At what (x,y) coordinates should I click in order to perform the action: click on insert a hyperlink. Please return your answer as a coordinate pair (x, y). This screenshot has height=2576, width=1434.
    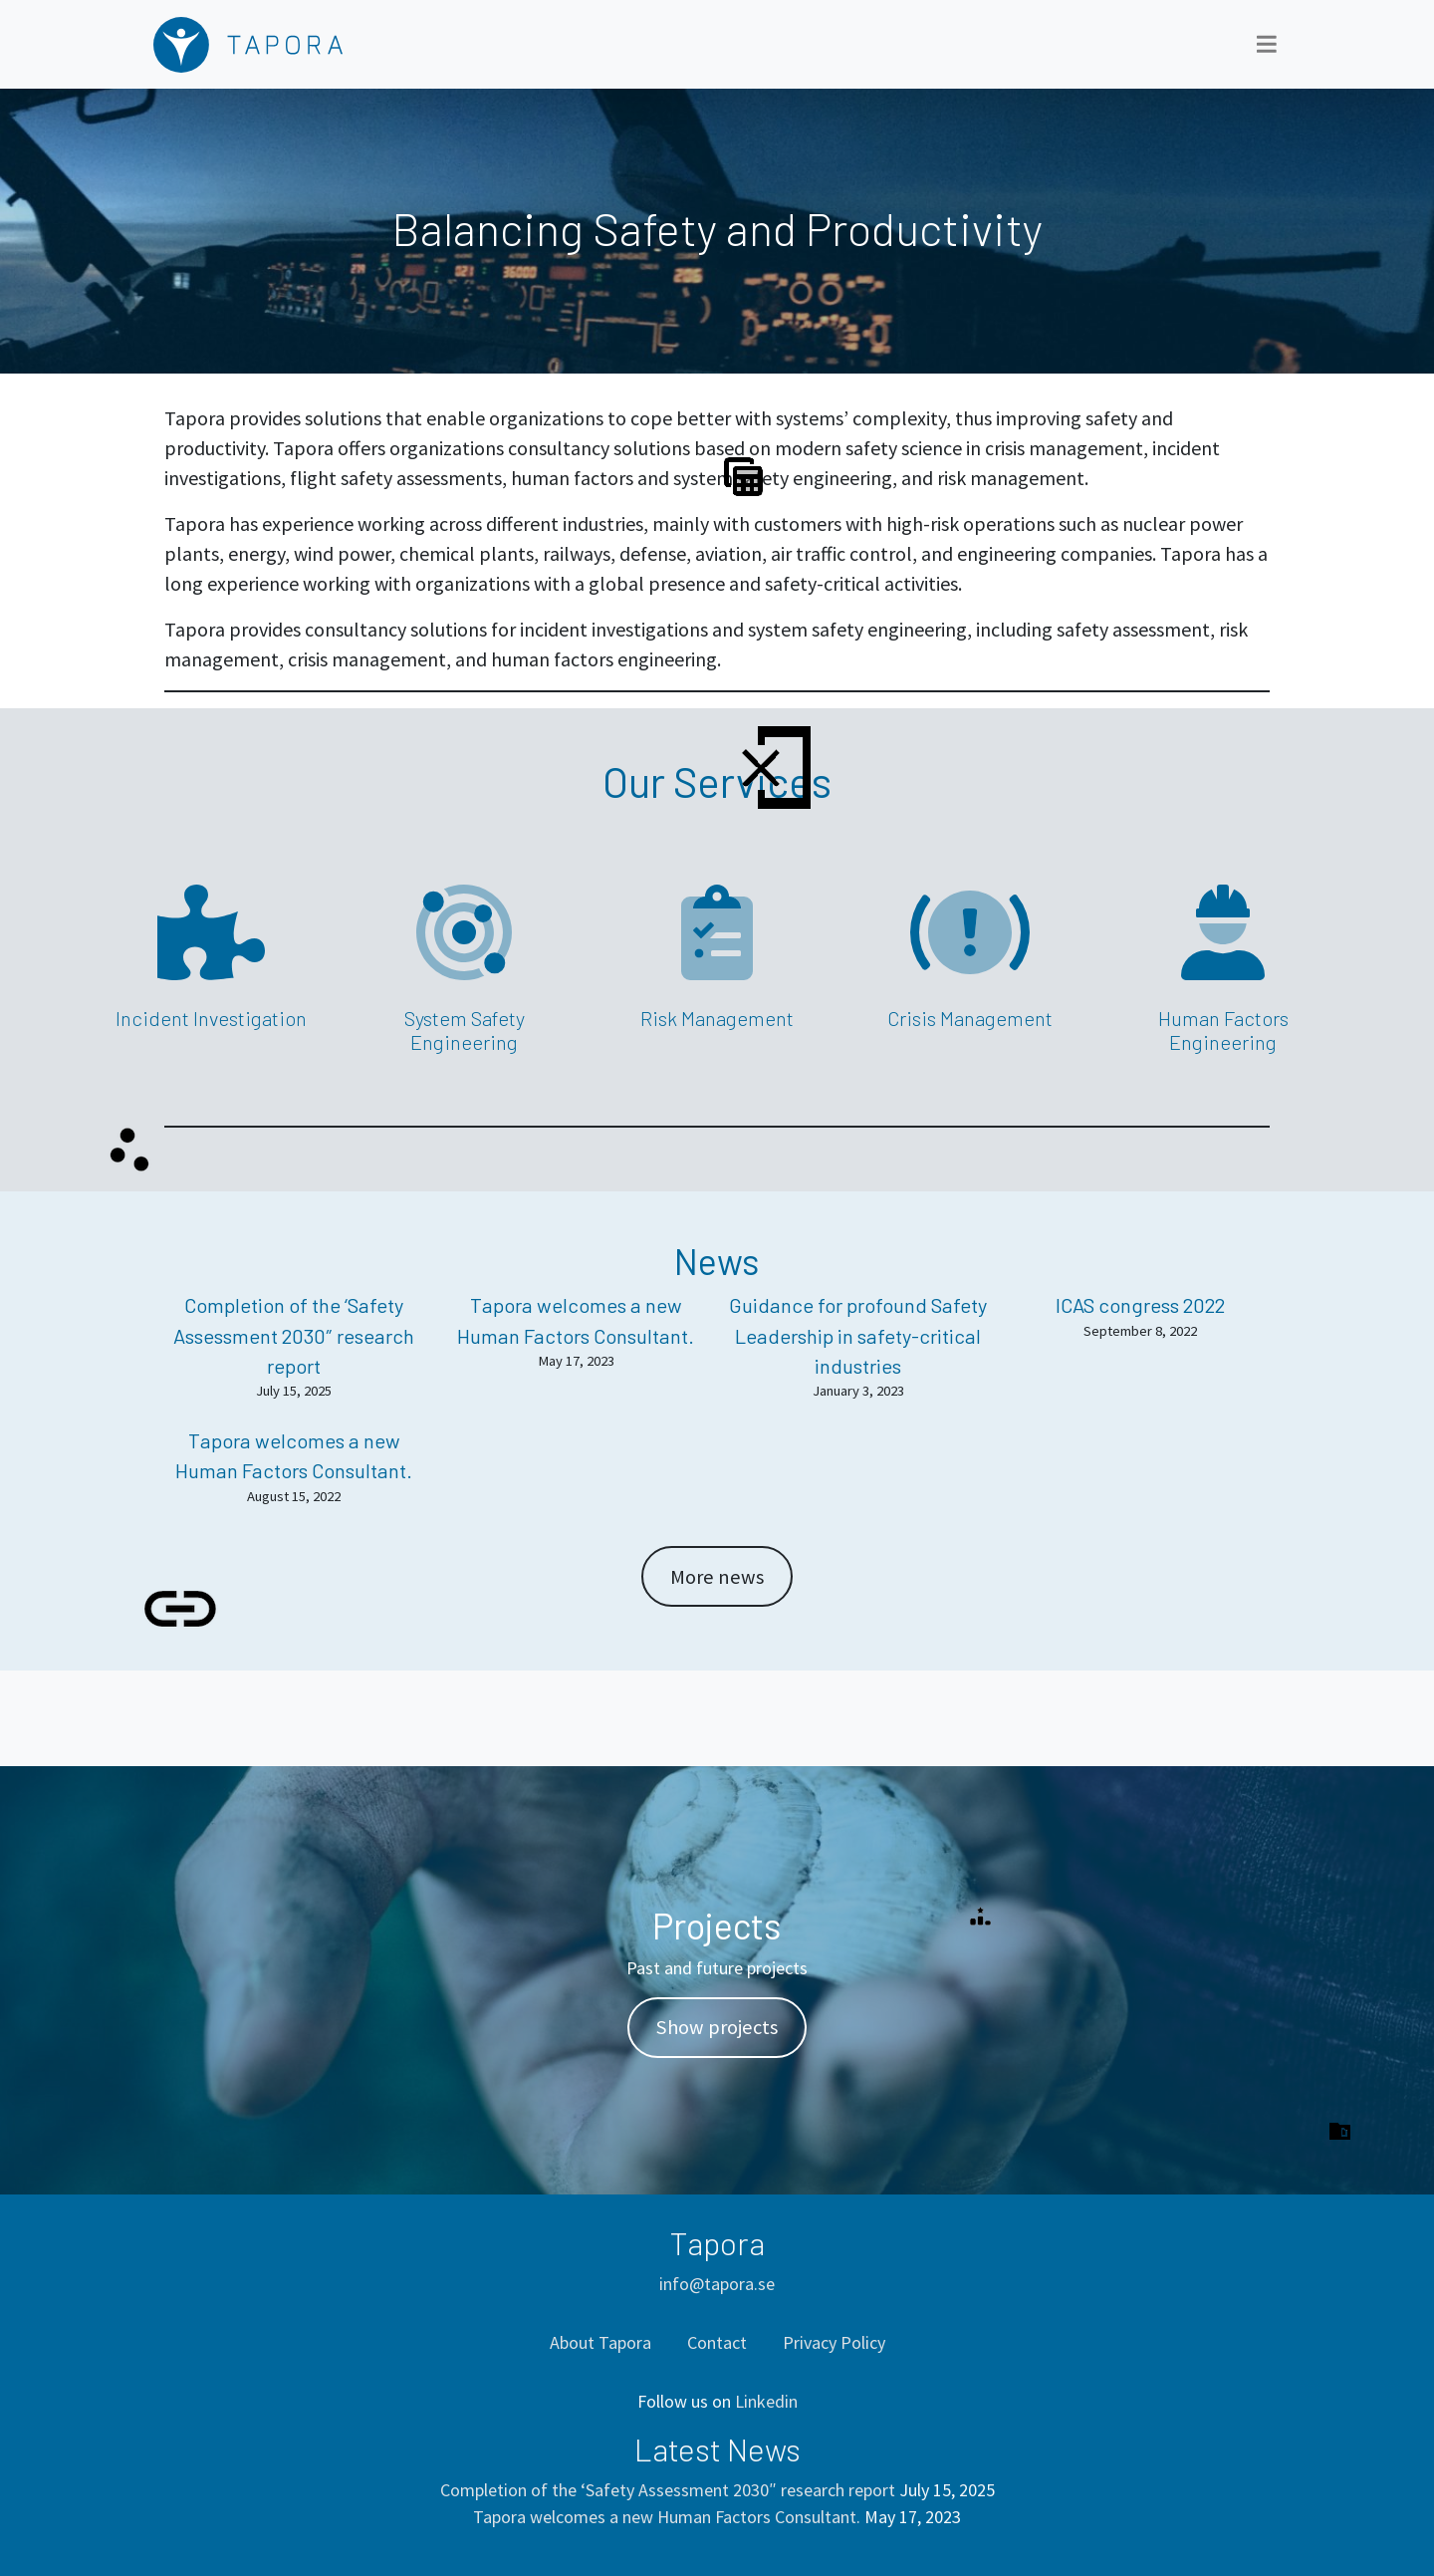
    Looking at the image, I should click on (180, 1609).